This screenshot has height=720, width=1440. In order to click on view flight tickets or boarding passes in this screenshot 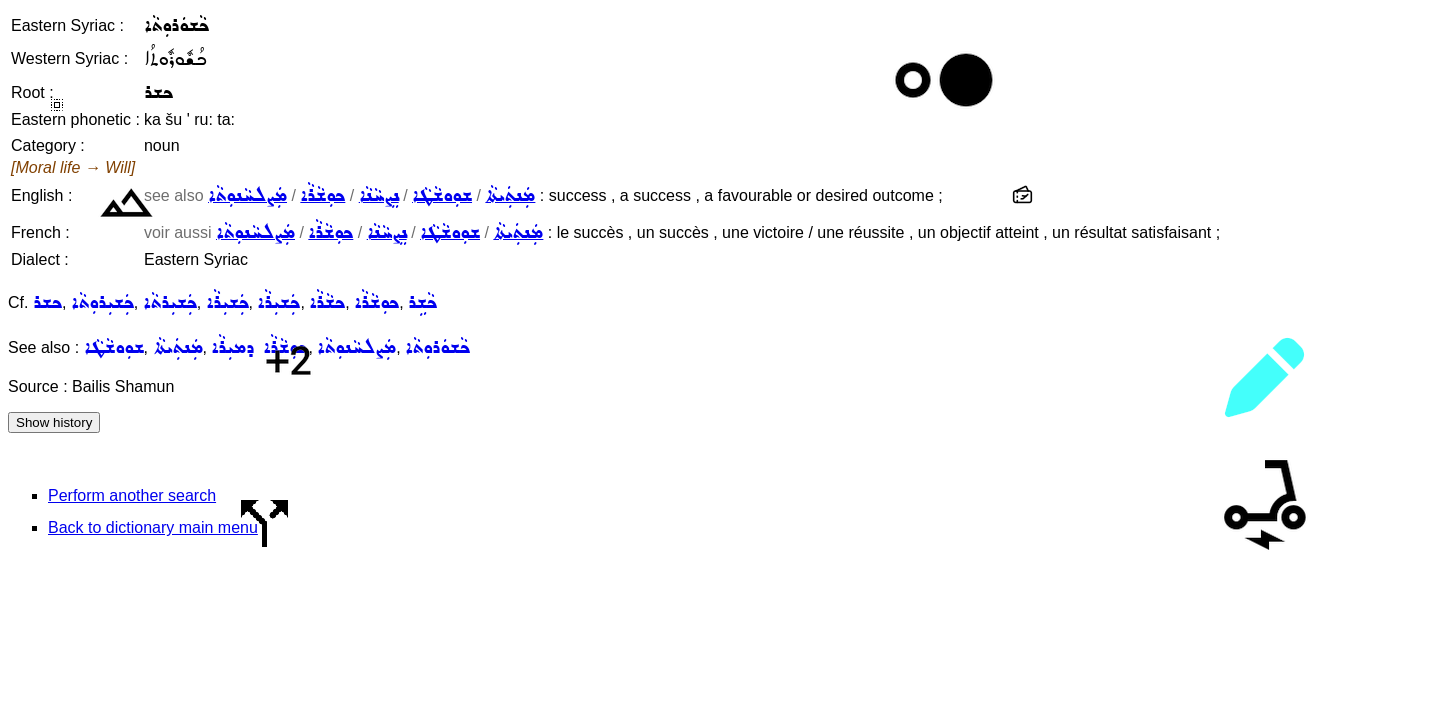, I will do `click(1022, 194)`.